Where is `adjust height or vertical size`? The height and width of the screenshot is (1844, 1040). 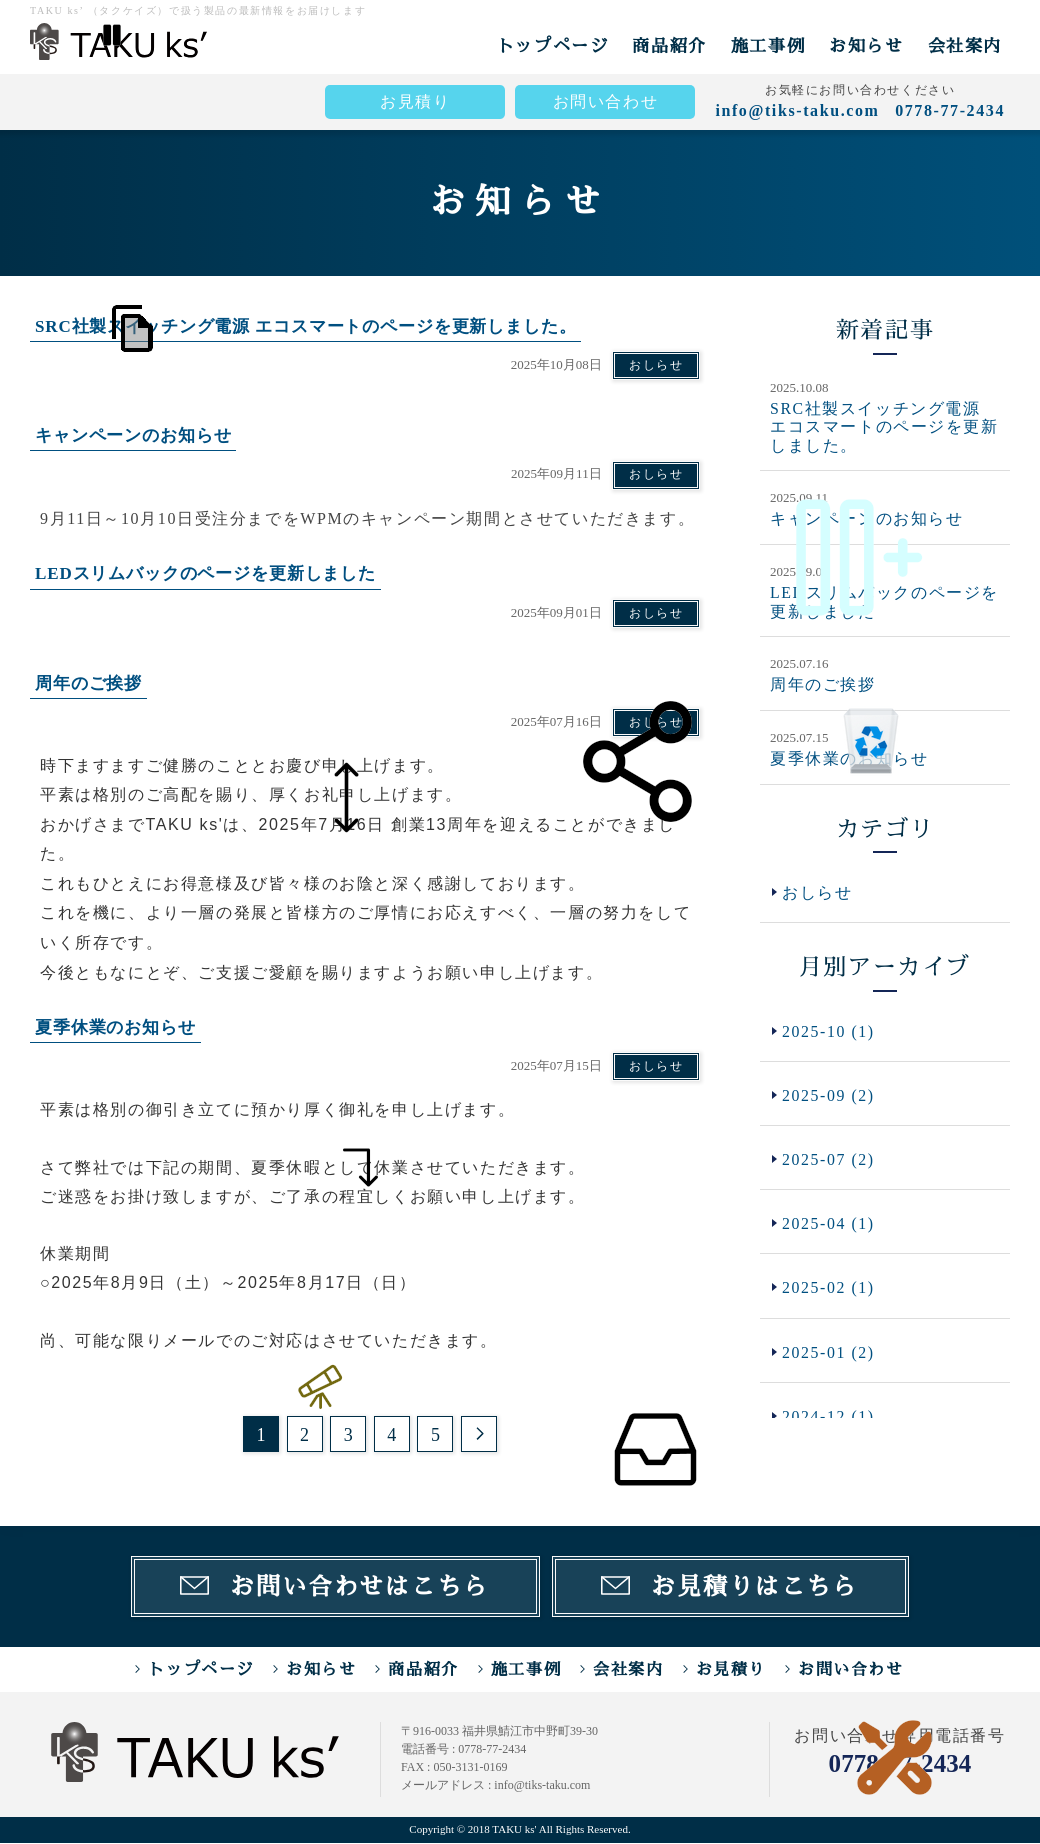 adjust height or vertical size is located at coordinates (346, 797).